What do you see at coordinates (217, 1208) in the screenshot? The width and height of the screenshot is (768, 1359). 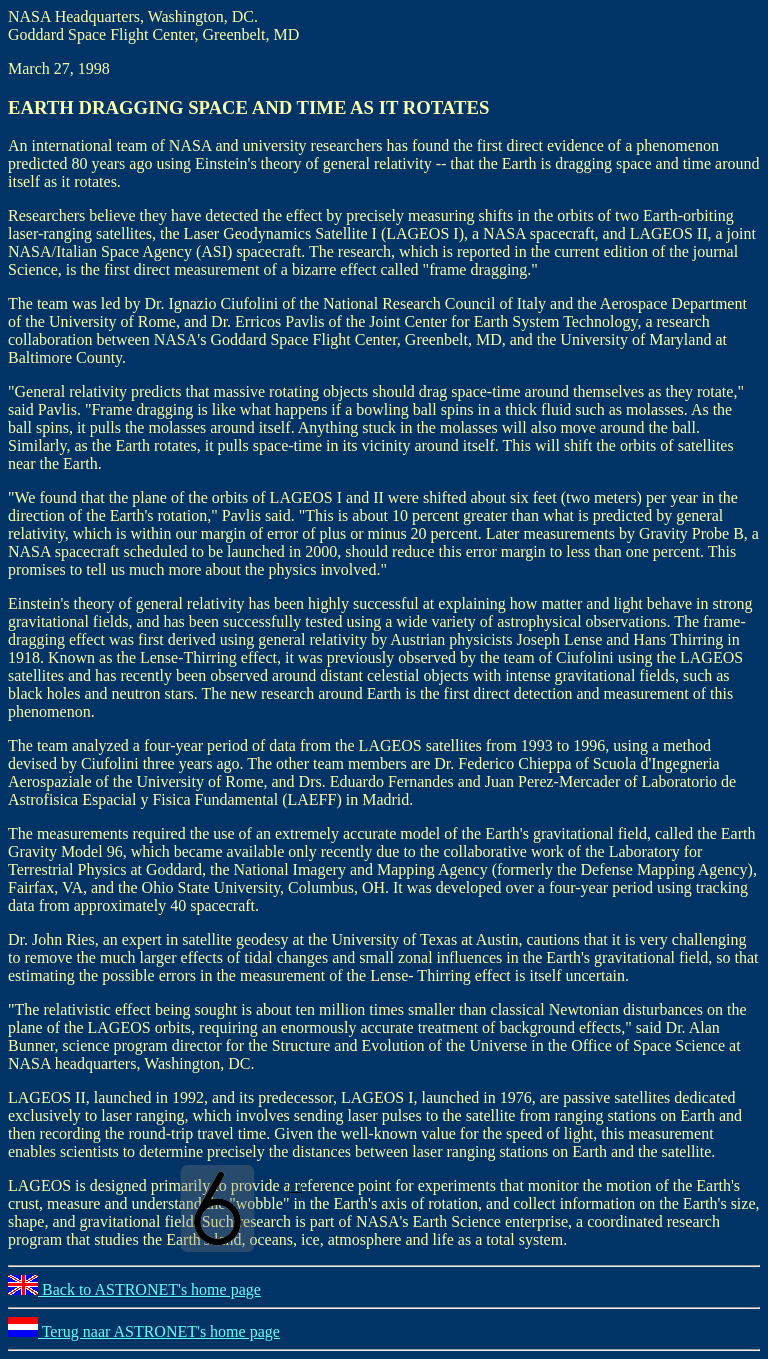 I see `indicates step six in a multi-step process` at bounding box center [217, 1208].